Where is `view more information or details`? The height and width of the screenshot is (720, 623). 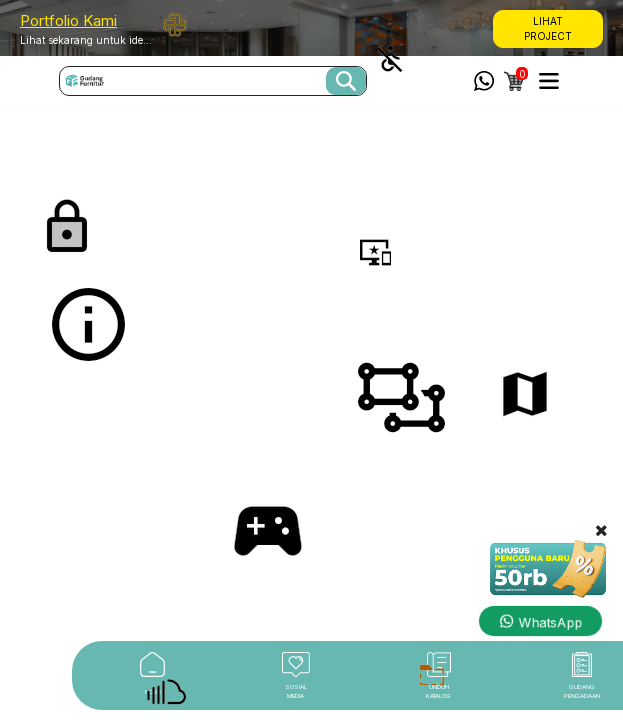 view more information or details is located at coordinates (88, 324).